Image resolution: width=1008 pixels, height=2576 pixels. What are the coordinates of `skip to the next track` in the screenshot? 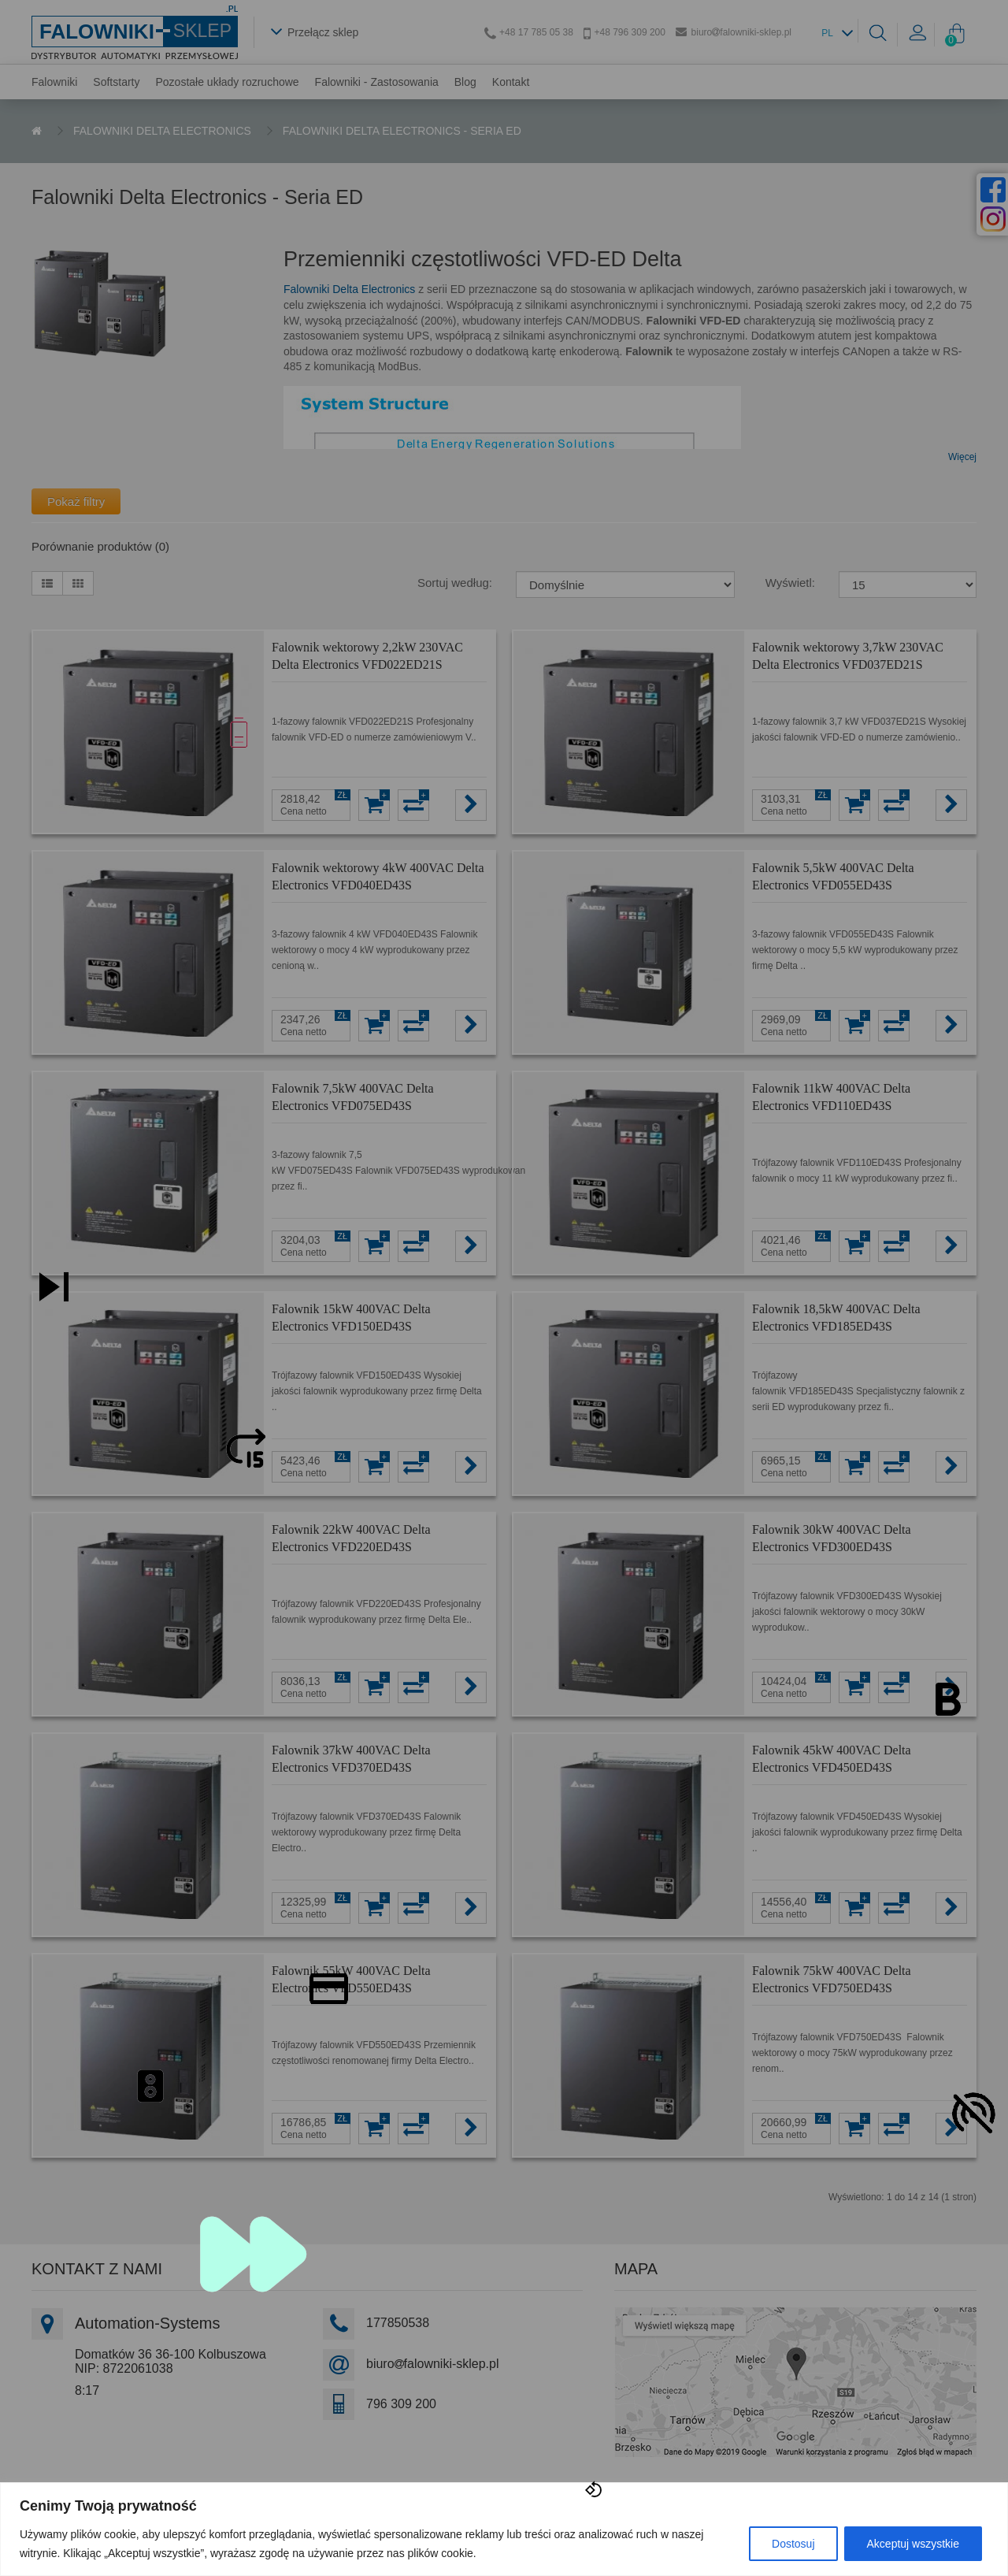 It's located at (246, 2254).